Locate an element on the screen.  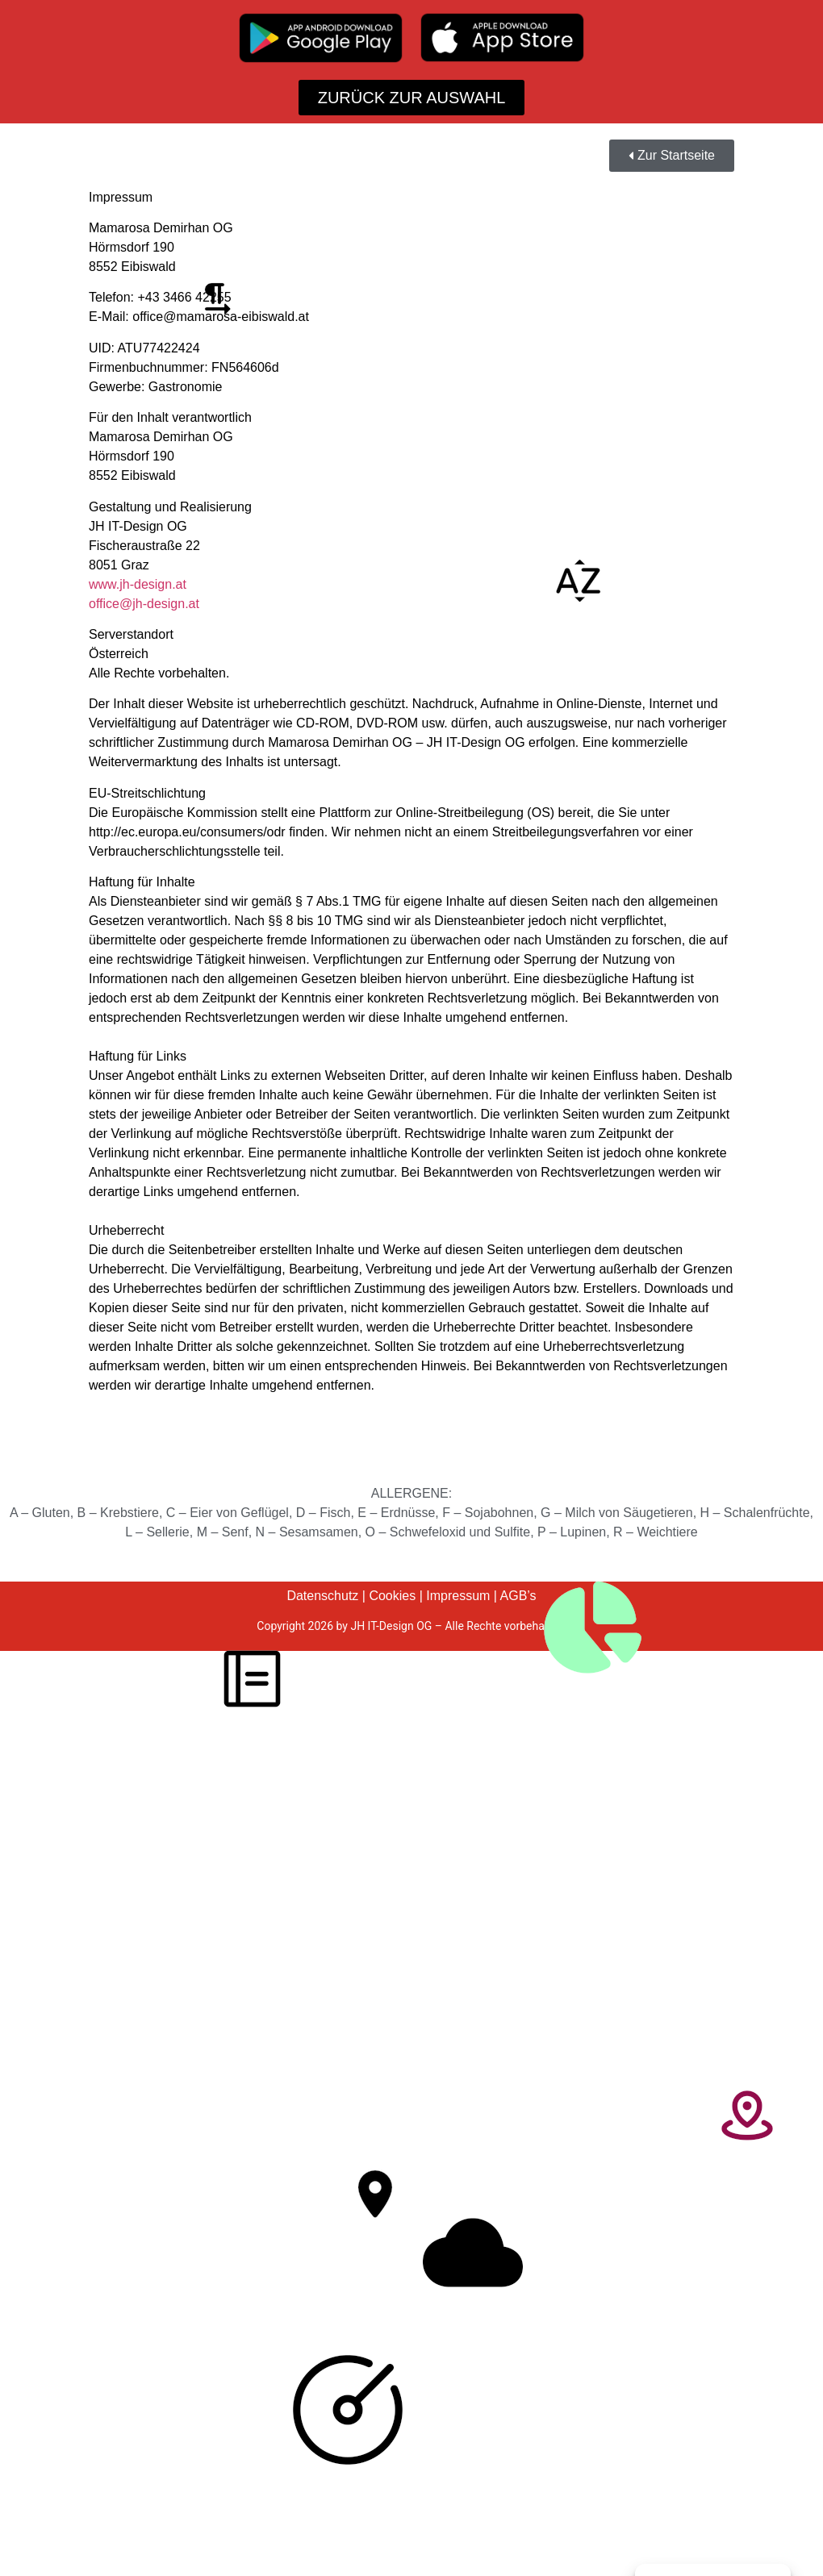
sort items alphabetically is located at coordinates (579, 581).